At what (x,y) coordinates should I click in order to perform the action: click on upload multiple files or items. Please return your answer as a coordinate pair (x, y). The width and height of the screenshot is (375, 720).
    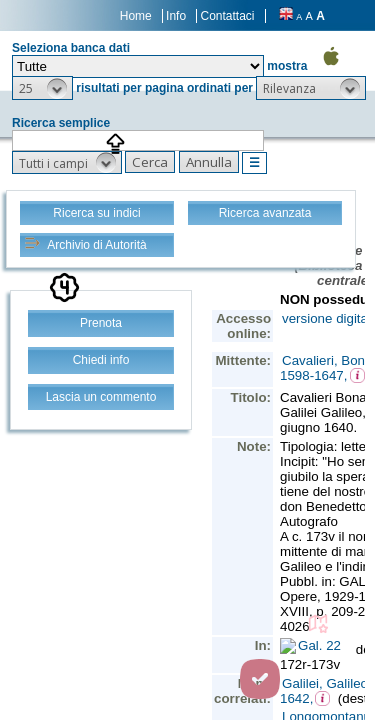
    Looking at the image, I should click on (115, 143).